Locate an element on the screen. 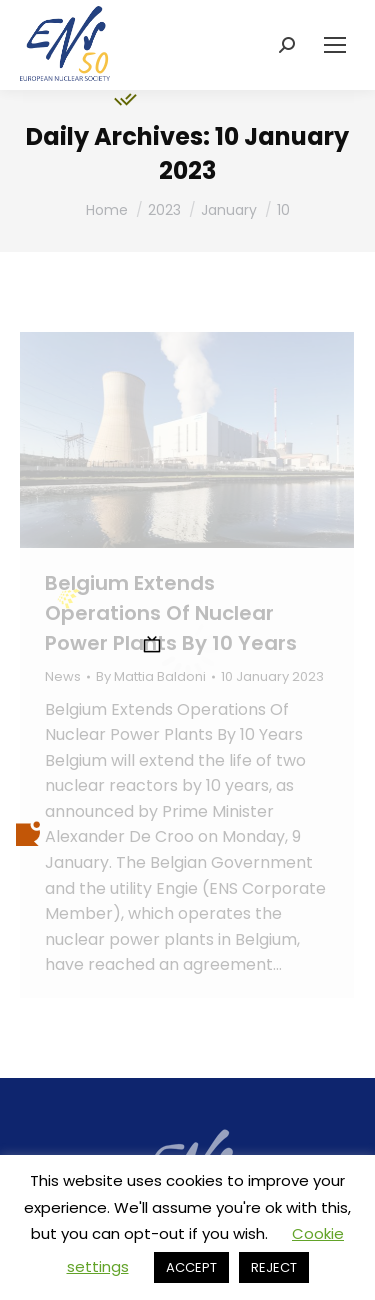 This screenshot has height=1300, width=375. message read confirmation indicator is located at coordinates (125, 99).